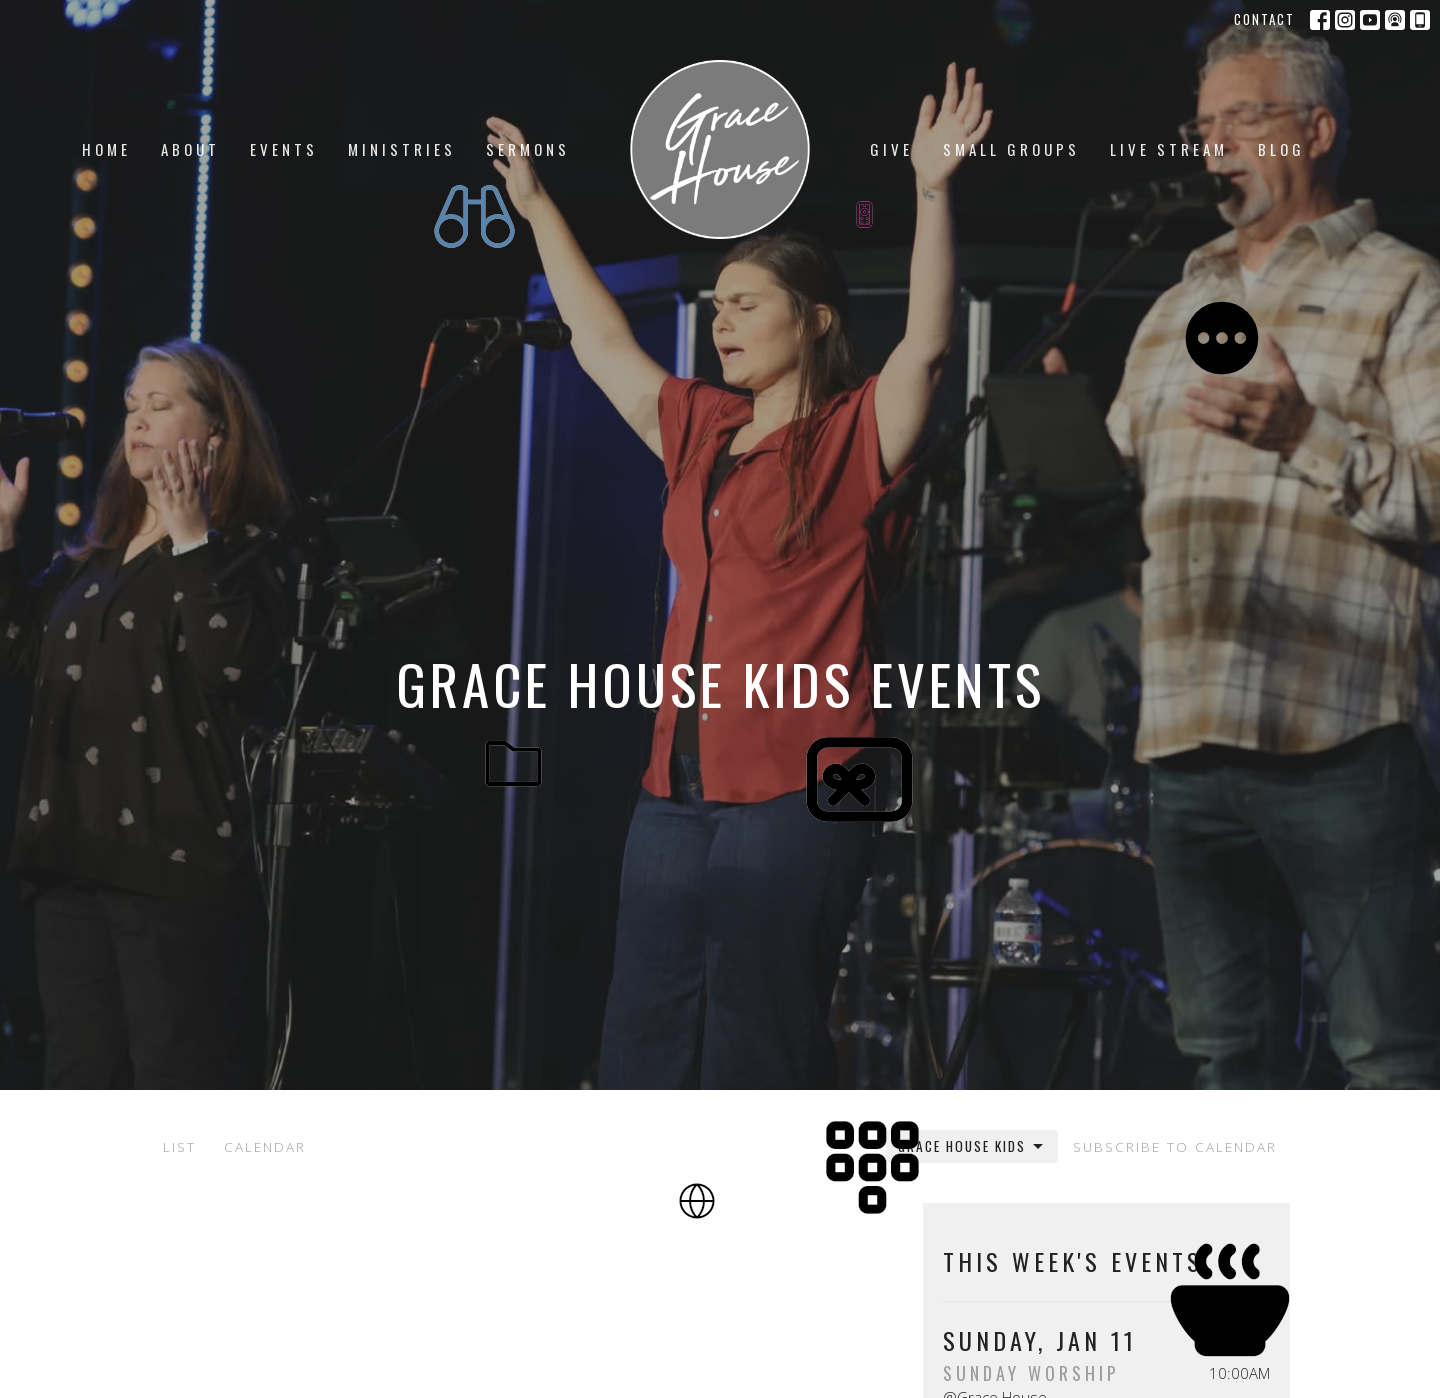 The height and width of the screenshot is (1398, 1440). What do you see at coordinates (1230, 1297) in the screenshot?
I see `browse soup or hot food options` at bounding box center [1230, 1297].